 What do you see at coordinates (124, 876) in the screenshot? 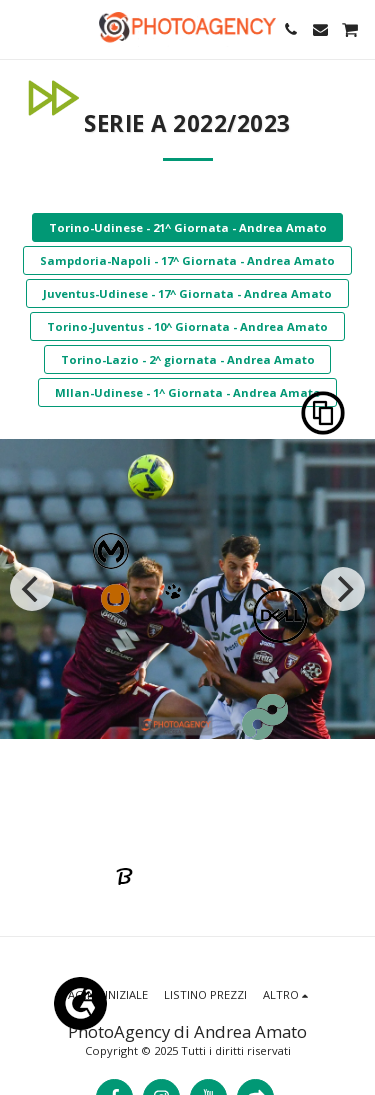
I see `open brandfetch brand asset platform` at bounding box center [124, 876].